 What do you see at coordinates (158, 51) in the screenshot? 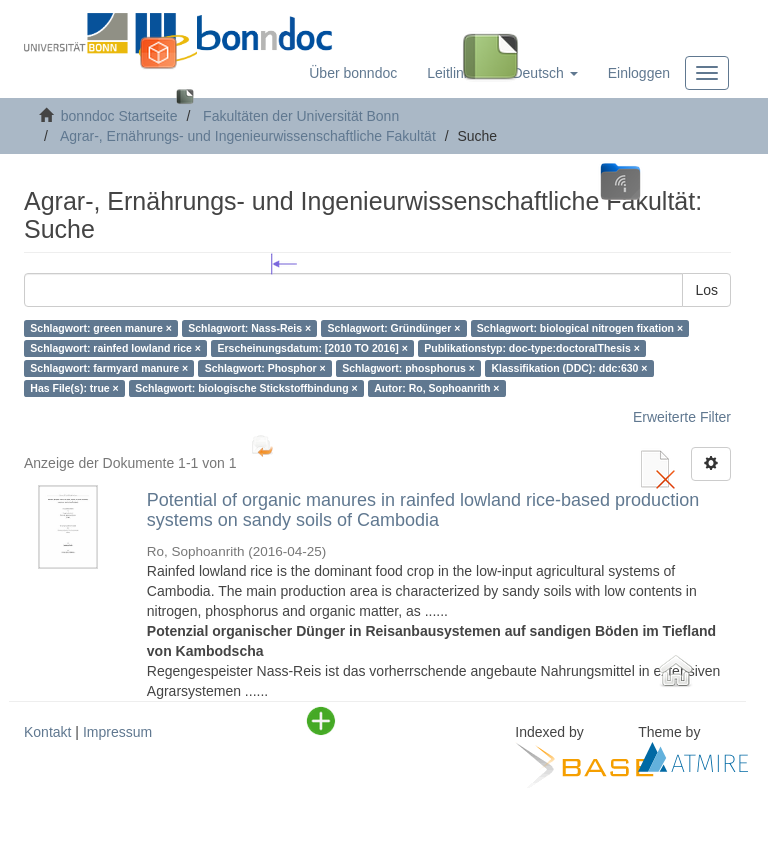
I see `open a 3D model file` at bounding box center [158, 51].